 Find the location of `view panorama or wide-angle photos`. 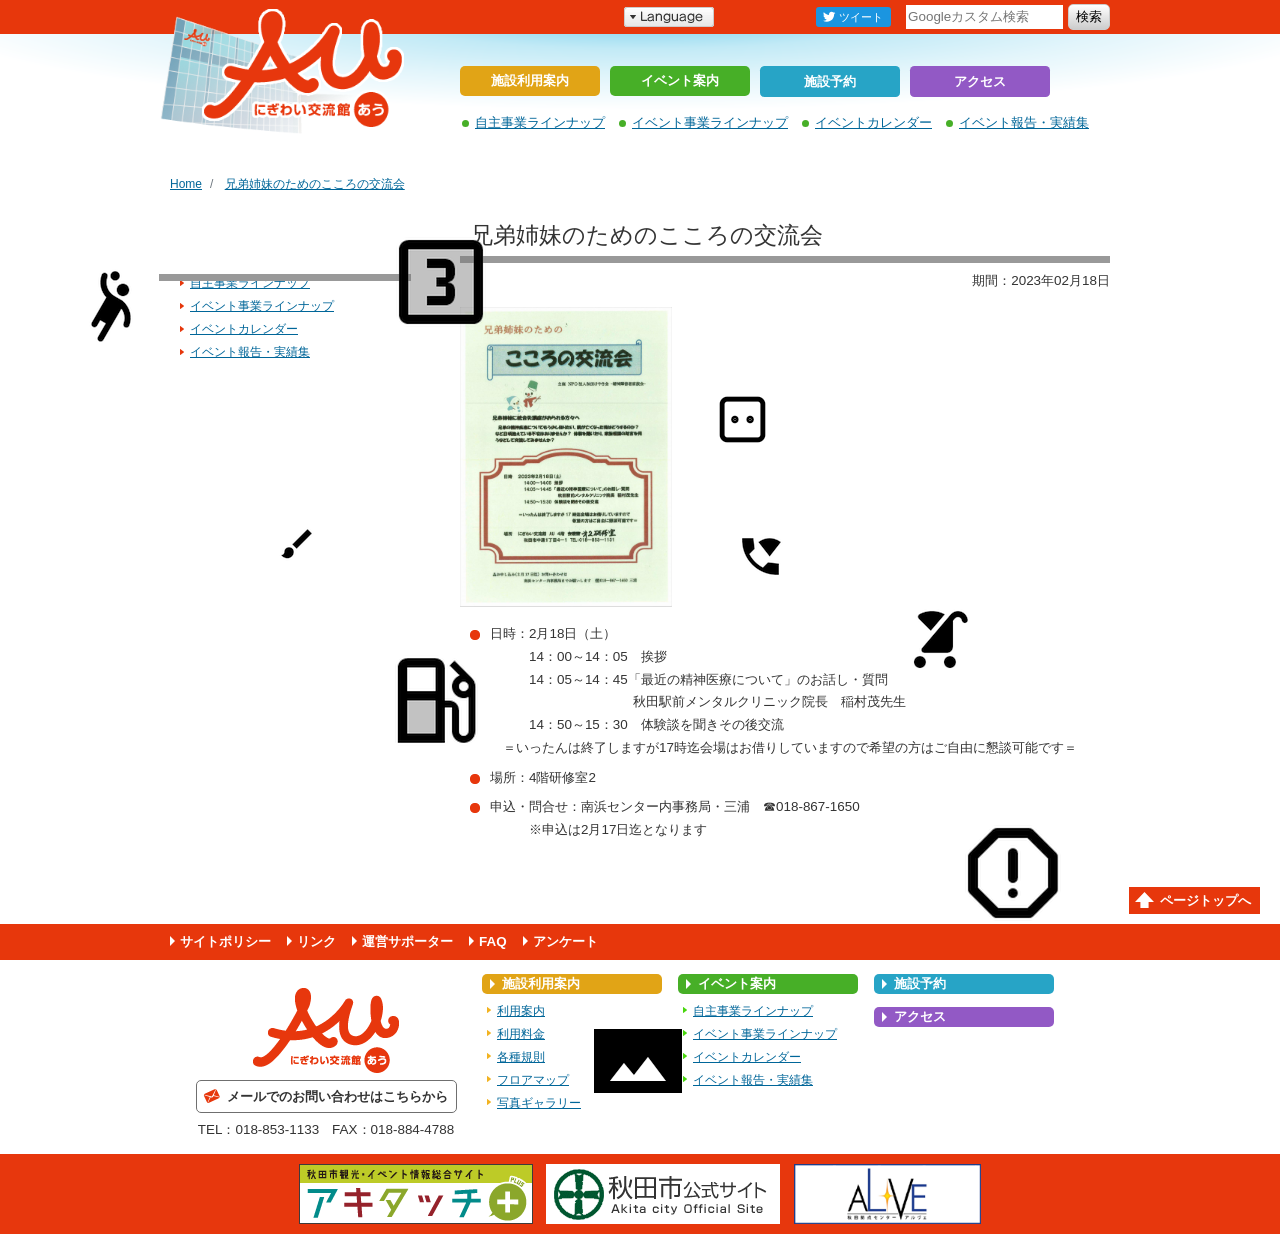

view panorama or wide-angle photos is located at coordinates (638, 1061).